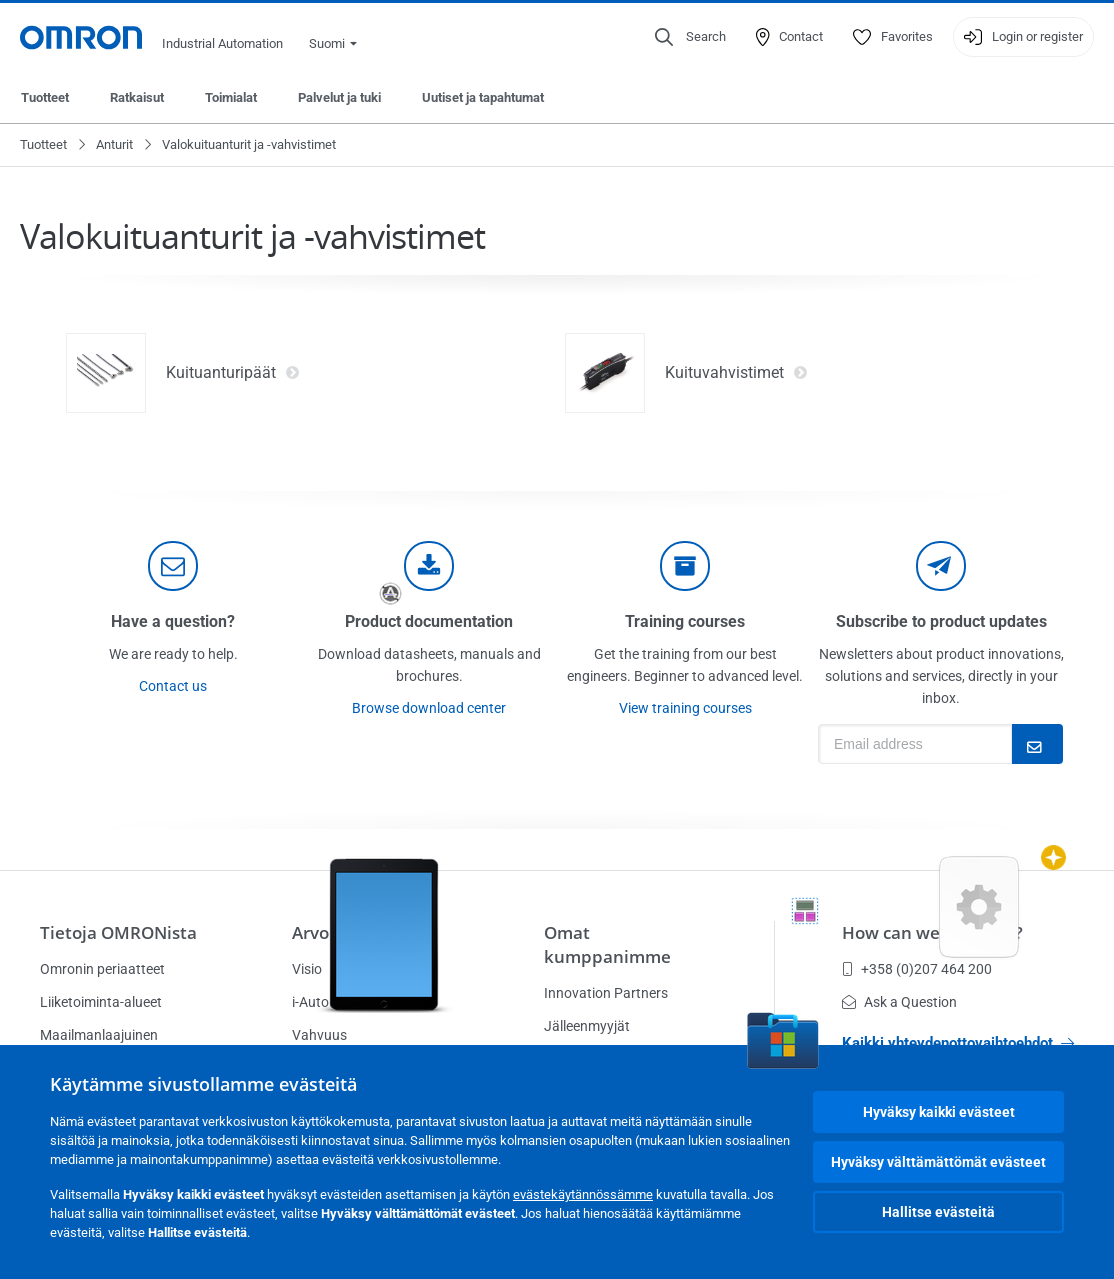 The height and width of the screenshot is (1279, 1114). I want to click on check for available system updates, so click(390, 593).